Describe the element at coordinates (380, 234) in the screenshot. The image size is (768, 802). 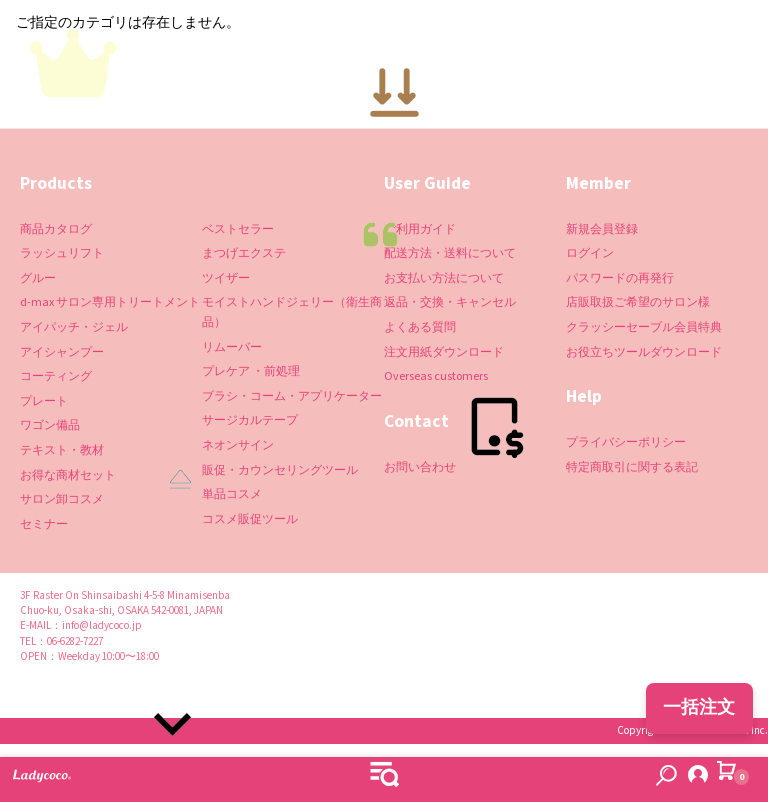
I see `insert a block quote` at that location.